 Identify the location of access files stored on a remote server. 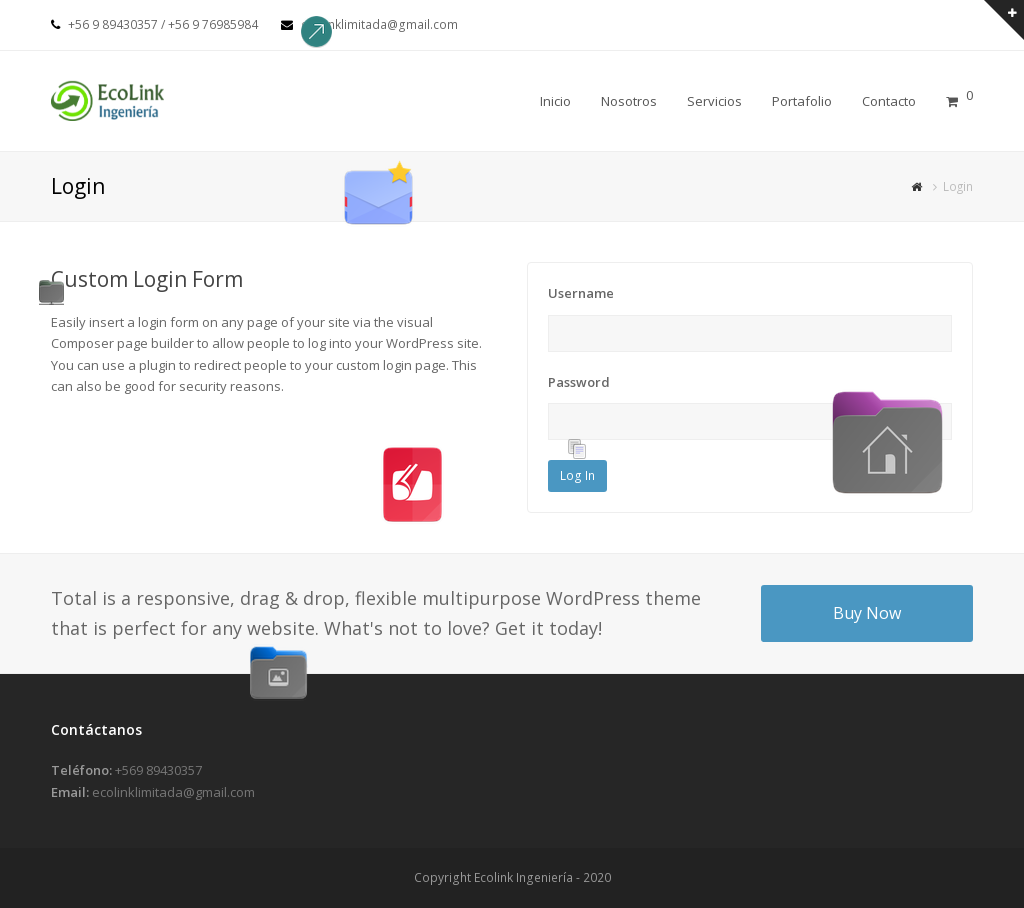
(51, 292).